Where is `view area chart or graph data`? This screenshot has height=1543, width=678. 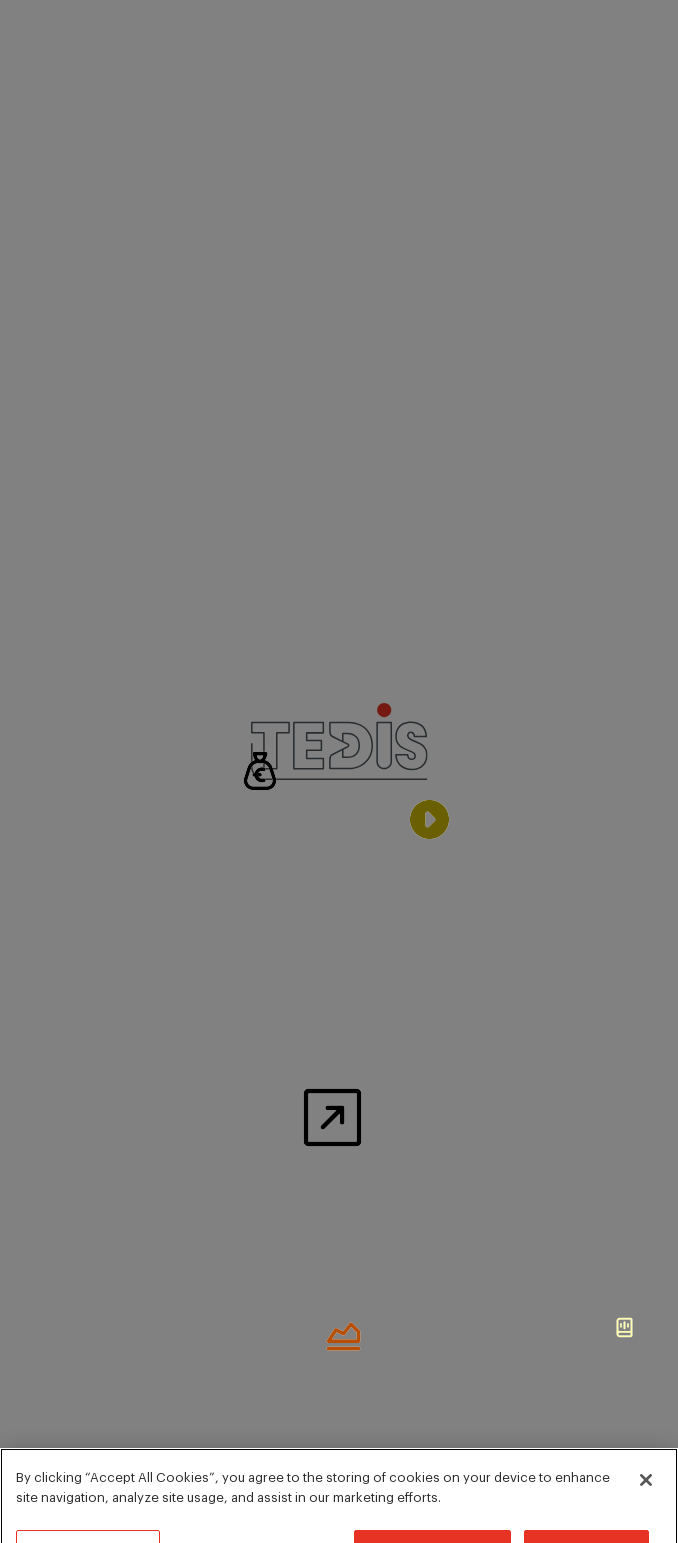 view area chart or graph data is located at coordinates (343, 1335).